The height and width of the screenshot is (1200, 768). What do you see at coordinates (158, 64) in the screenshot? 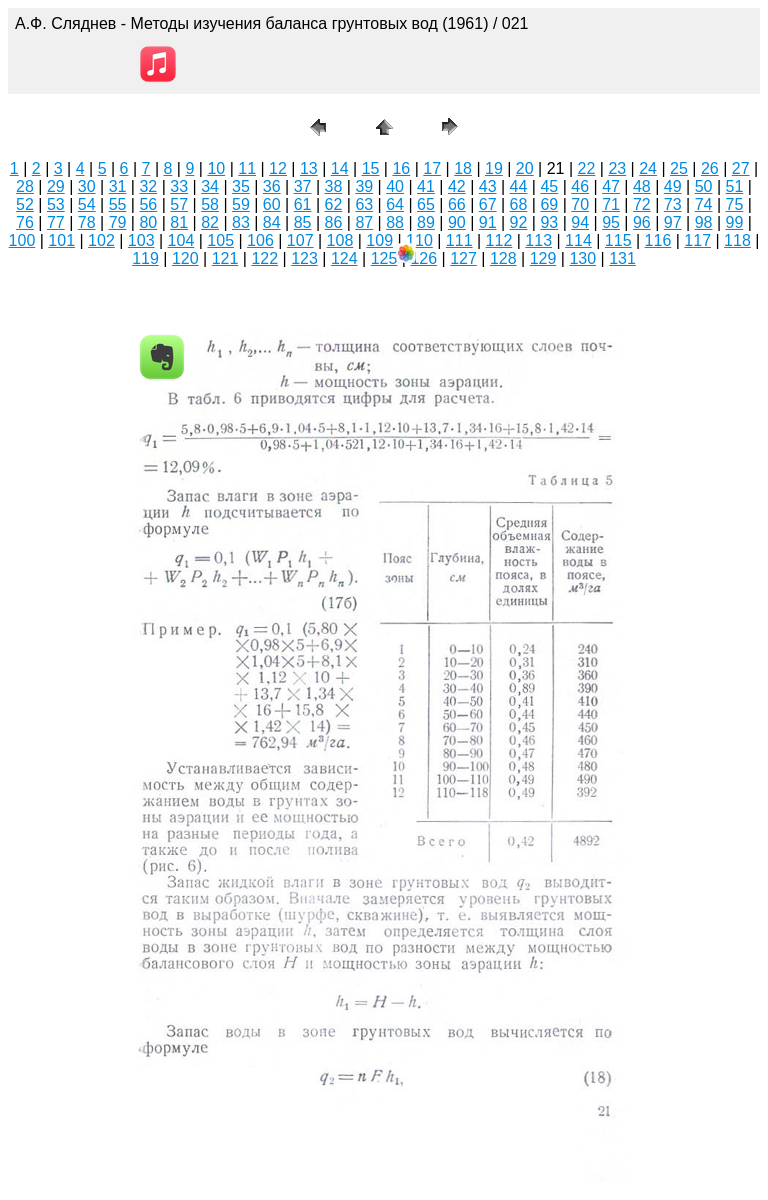
I see `open Apple Music app` at bounding box center [158, 64].